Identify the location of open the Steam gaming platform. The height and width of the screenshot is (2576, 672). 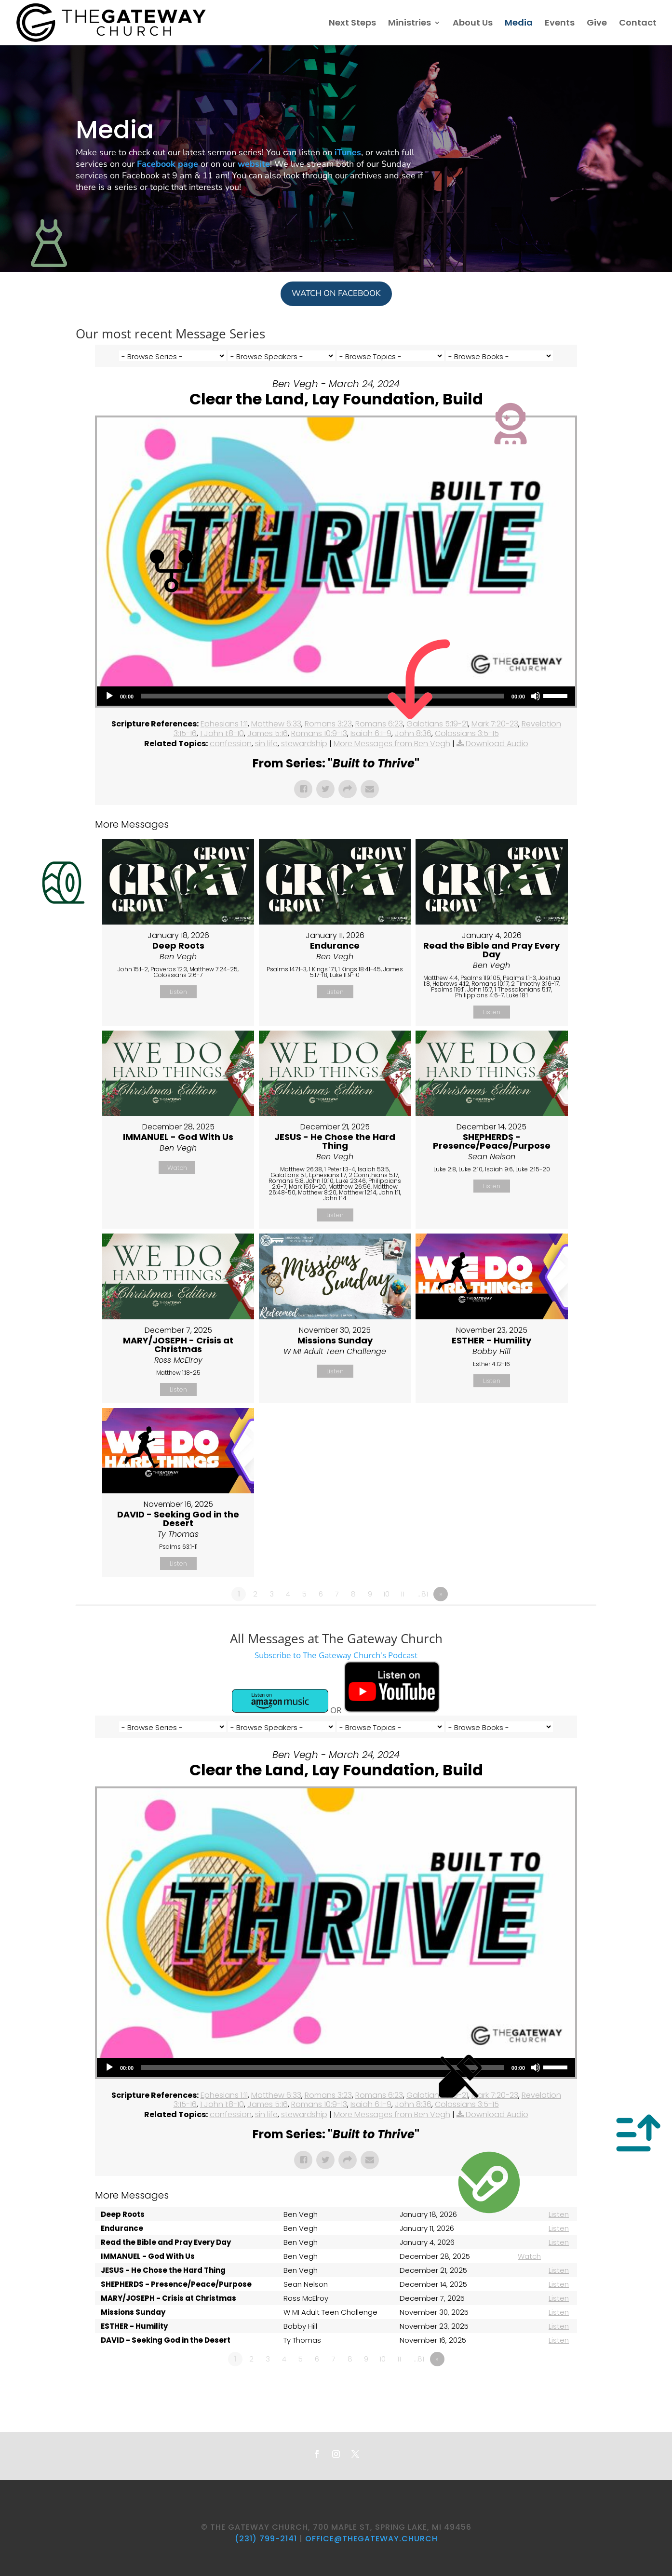
(489, 2182).